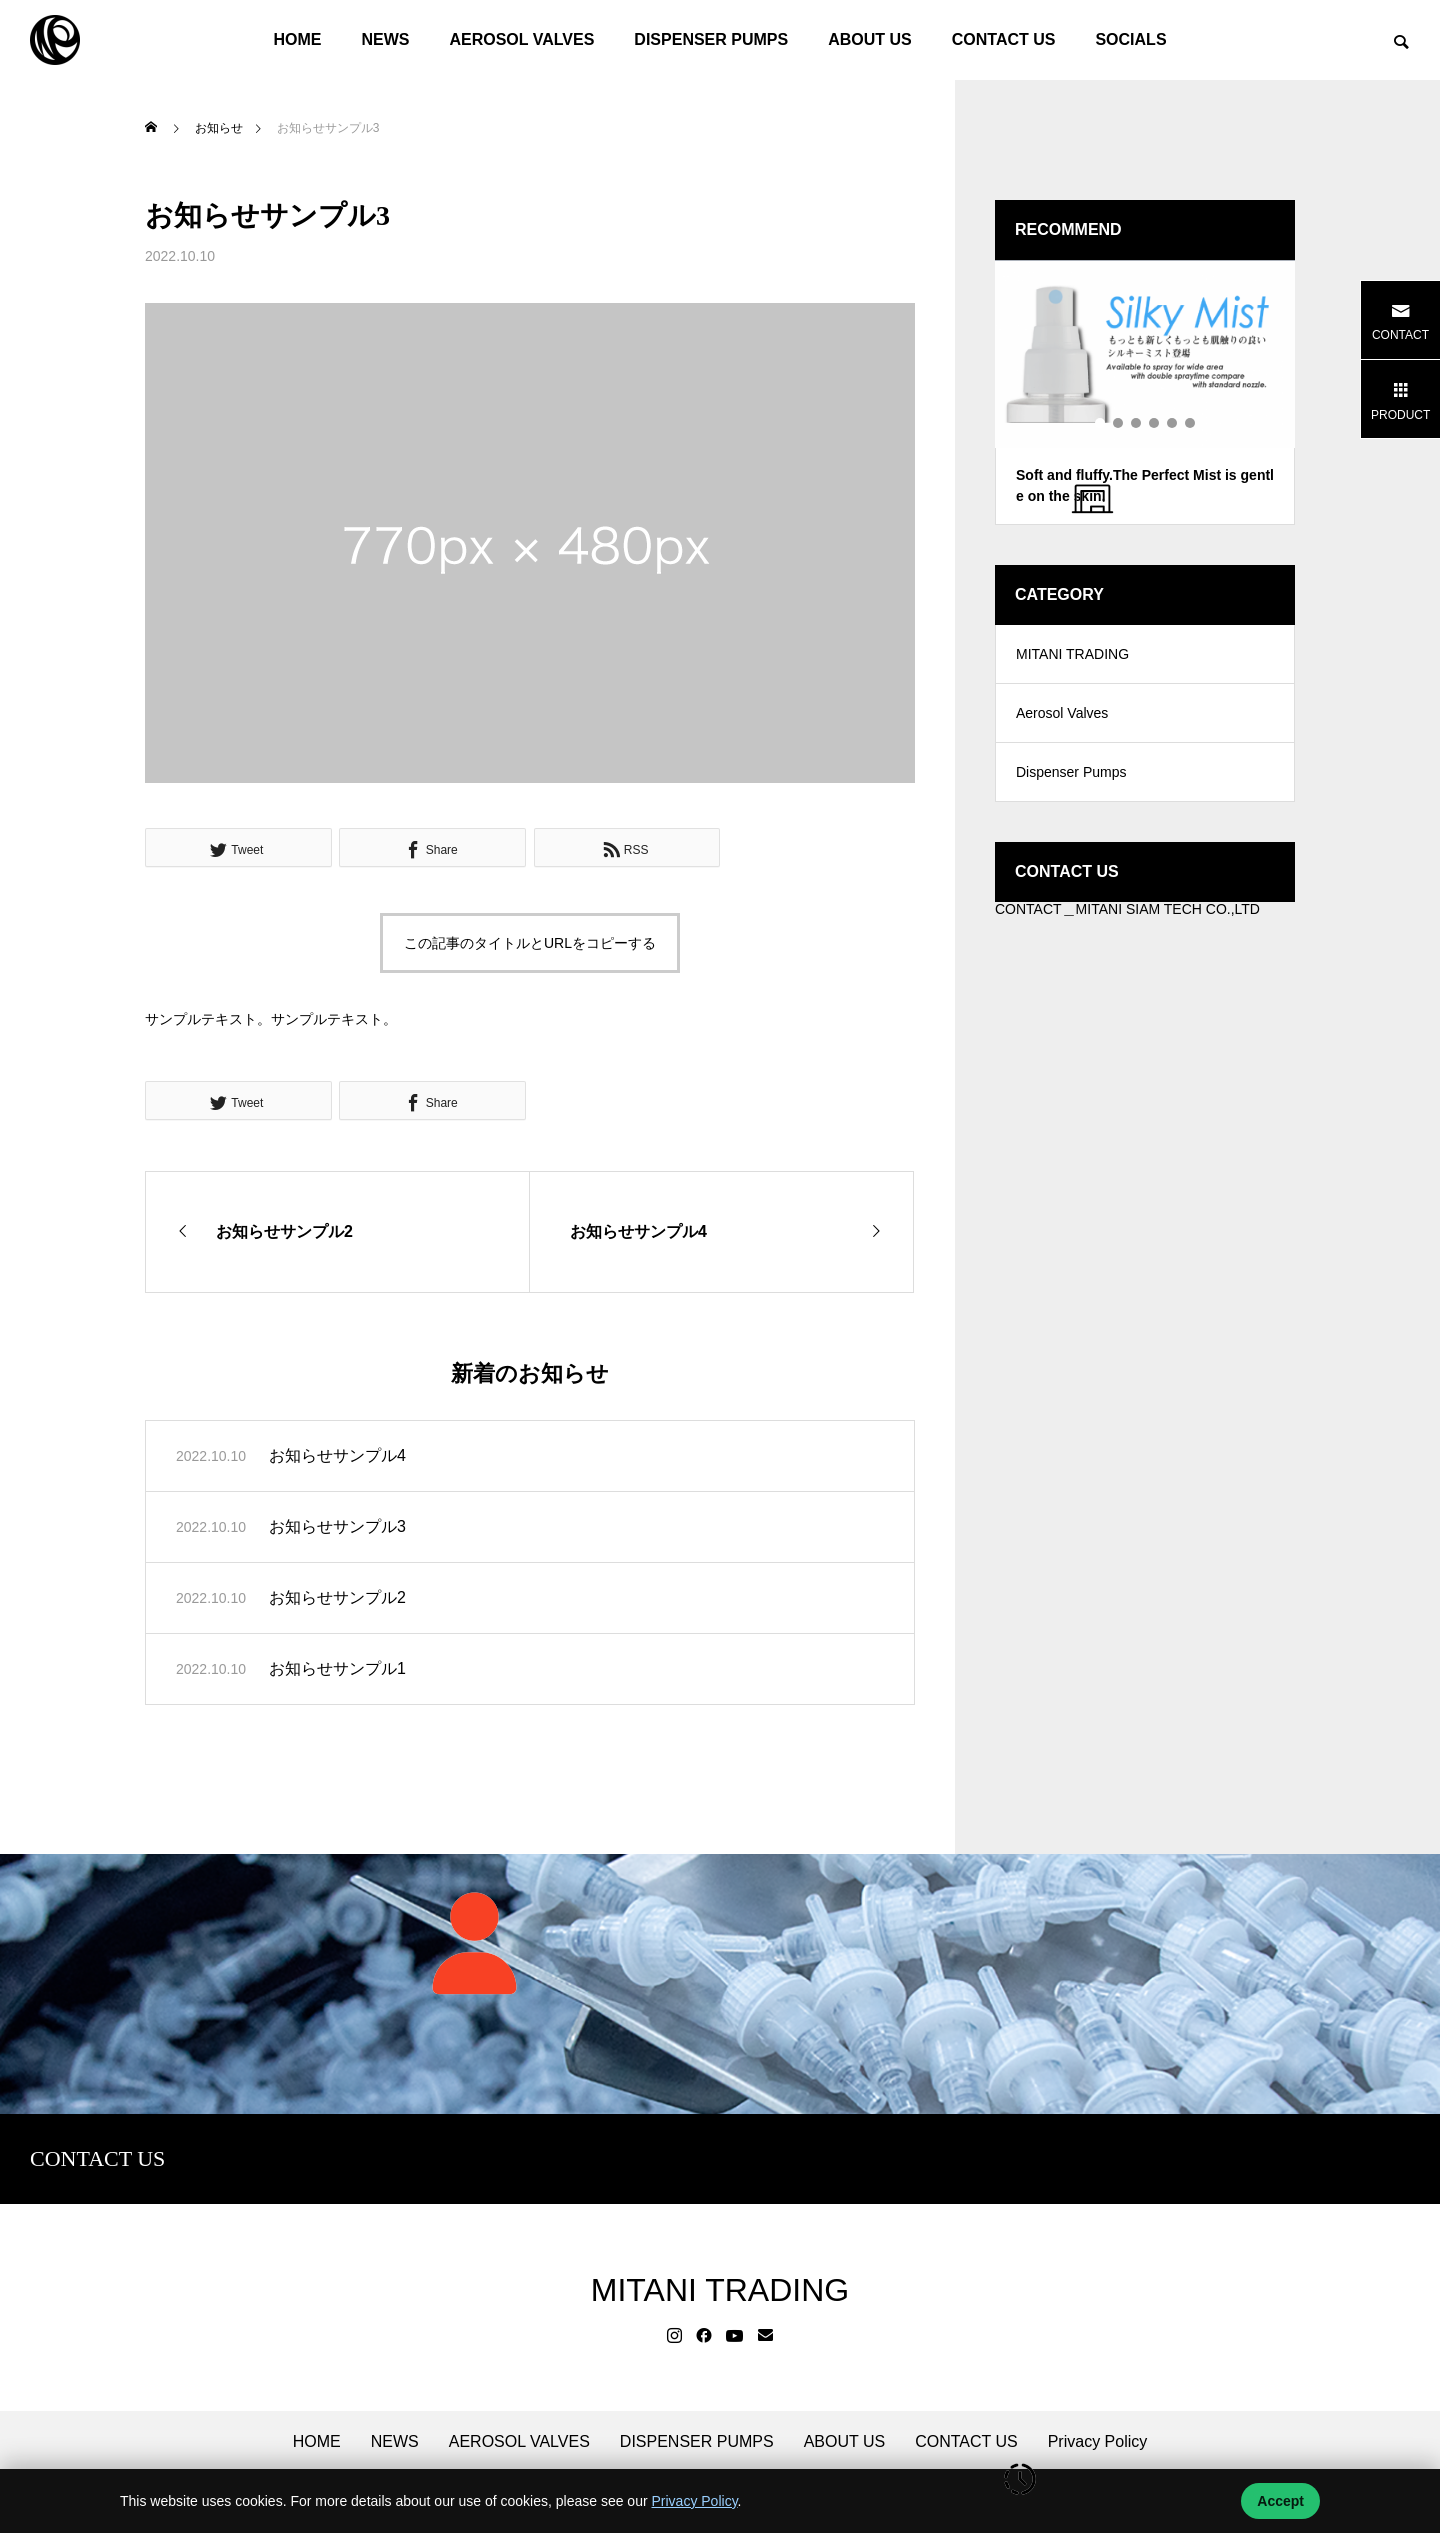 This screenshot has height=2533, width=1440. I want to click on view your profile, so click(474, 1942).